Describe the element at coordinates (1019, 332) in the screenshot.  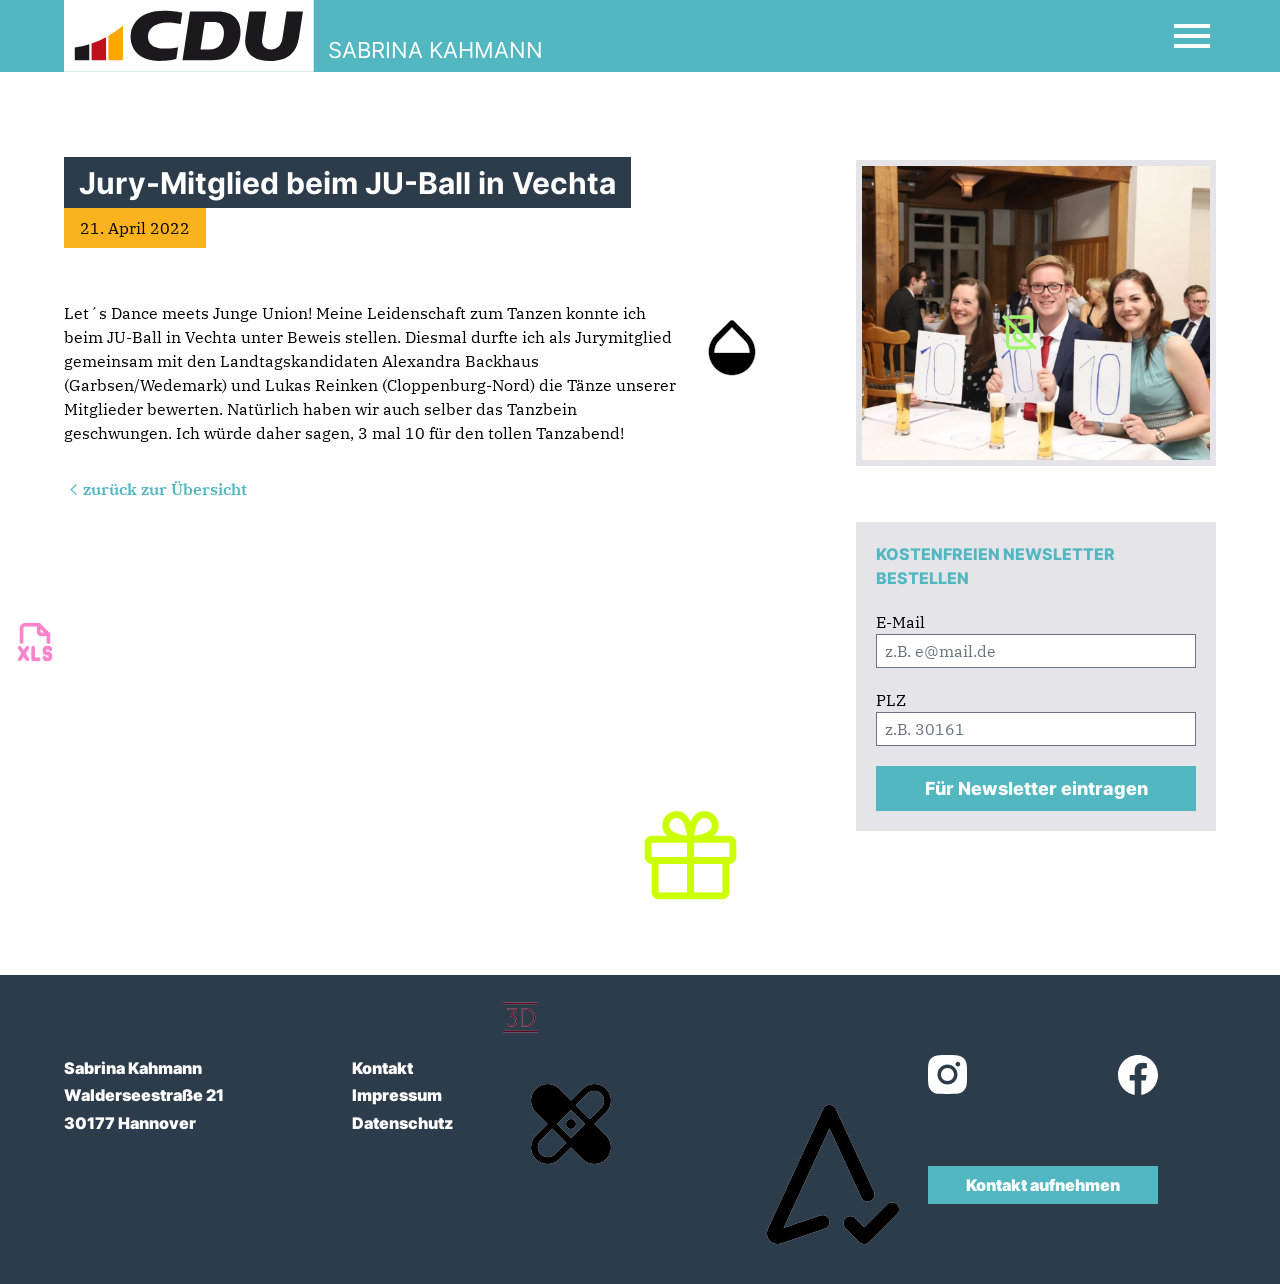
I see `mute external speaker` at that location.